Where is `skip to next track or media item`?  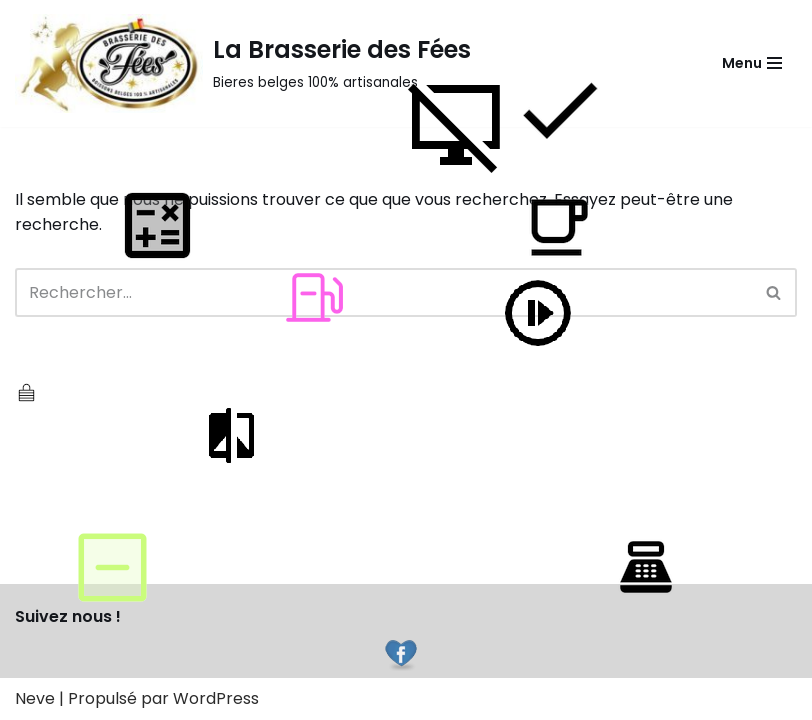
skip to next track or media item is located at coordinates (538, 313).